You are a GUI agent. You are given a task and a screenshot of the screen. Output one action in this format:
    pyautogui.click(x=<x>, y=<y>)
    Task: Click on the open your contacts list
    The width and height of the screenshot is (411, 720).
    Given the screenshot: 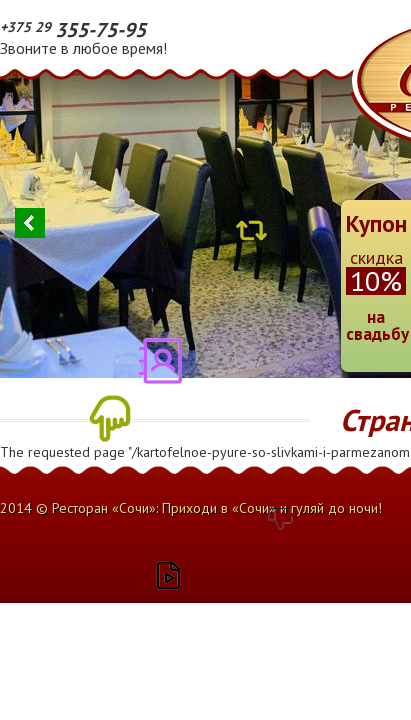 What is the action you would take?
    pyautogui.click(x=161, y=361)
    